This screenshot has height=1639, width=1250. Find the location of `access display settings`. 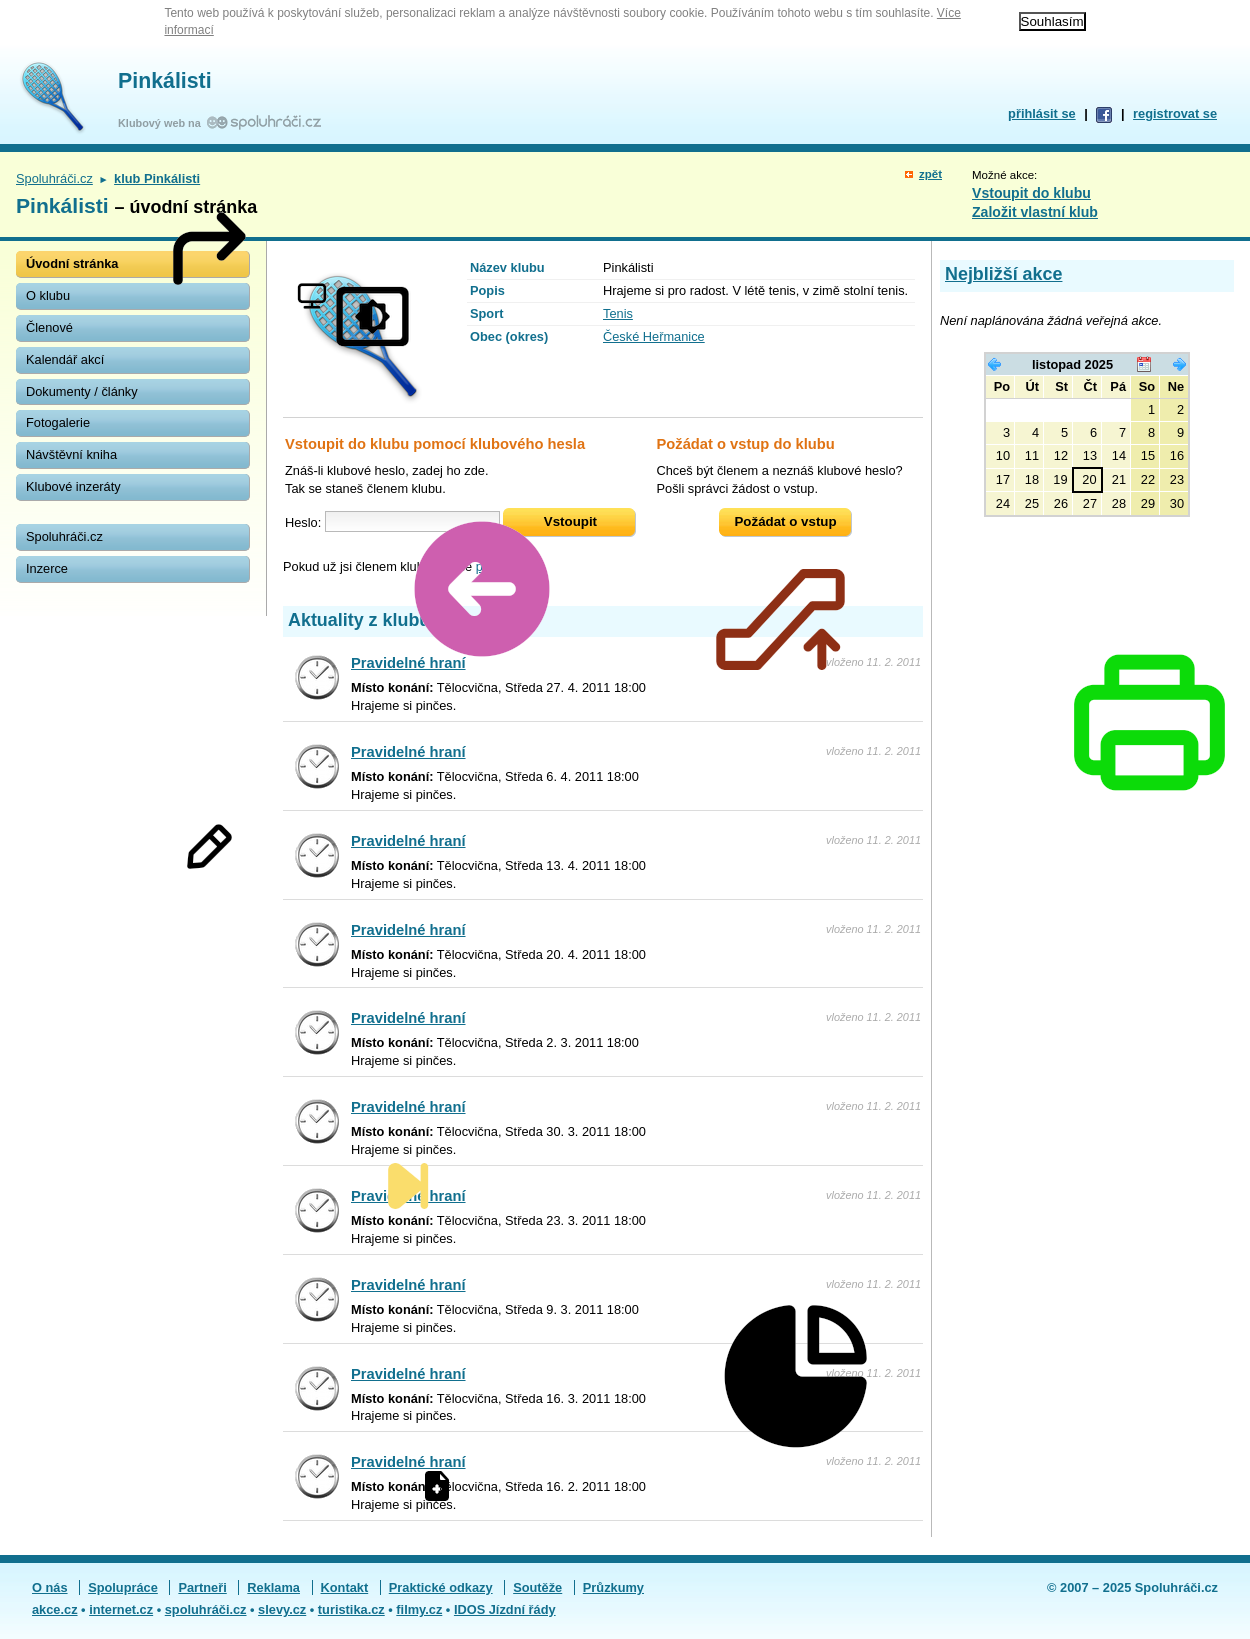

access display settings is located at coordinates (312, 296).